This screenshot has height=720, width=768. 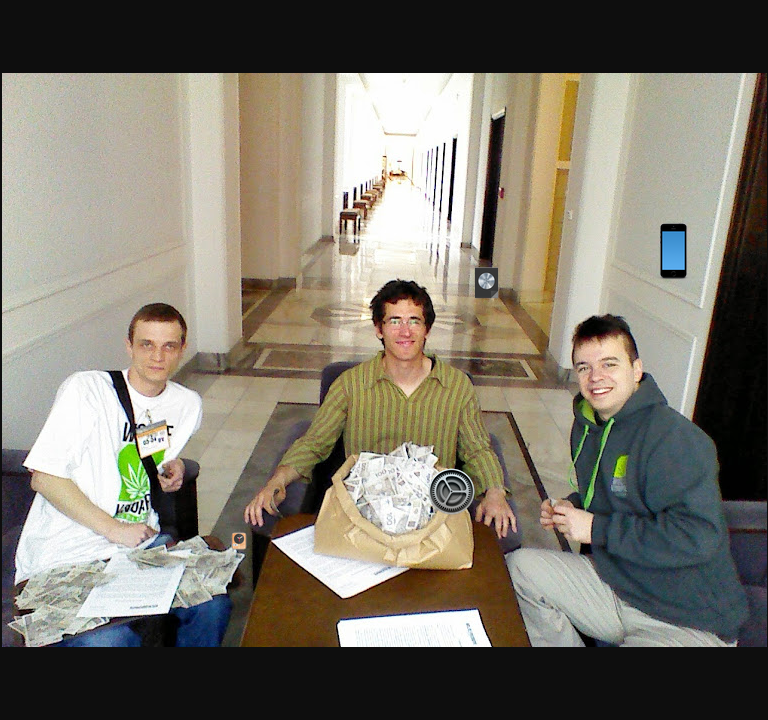 I want to click on indicates package manager is waiting or queued, so click(x=239, y=541).